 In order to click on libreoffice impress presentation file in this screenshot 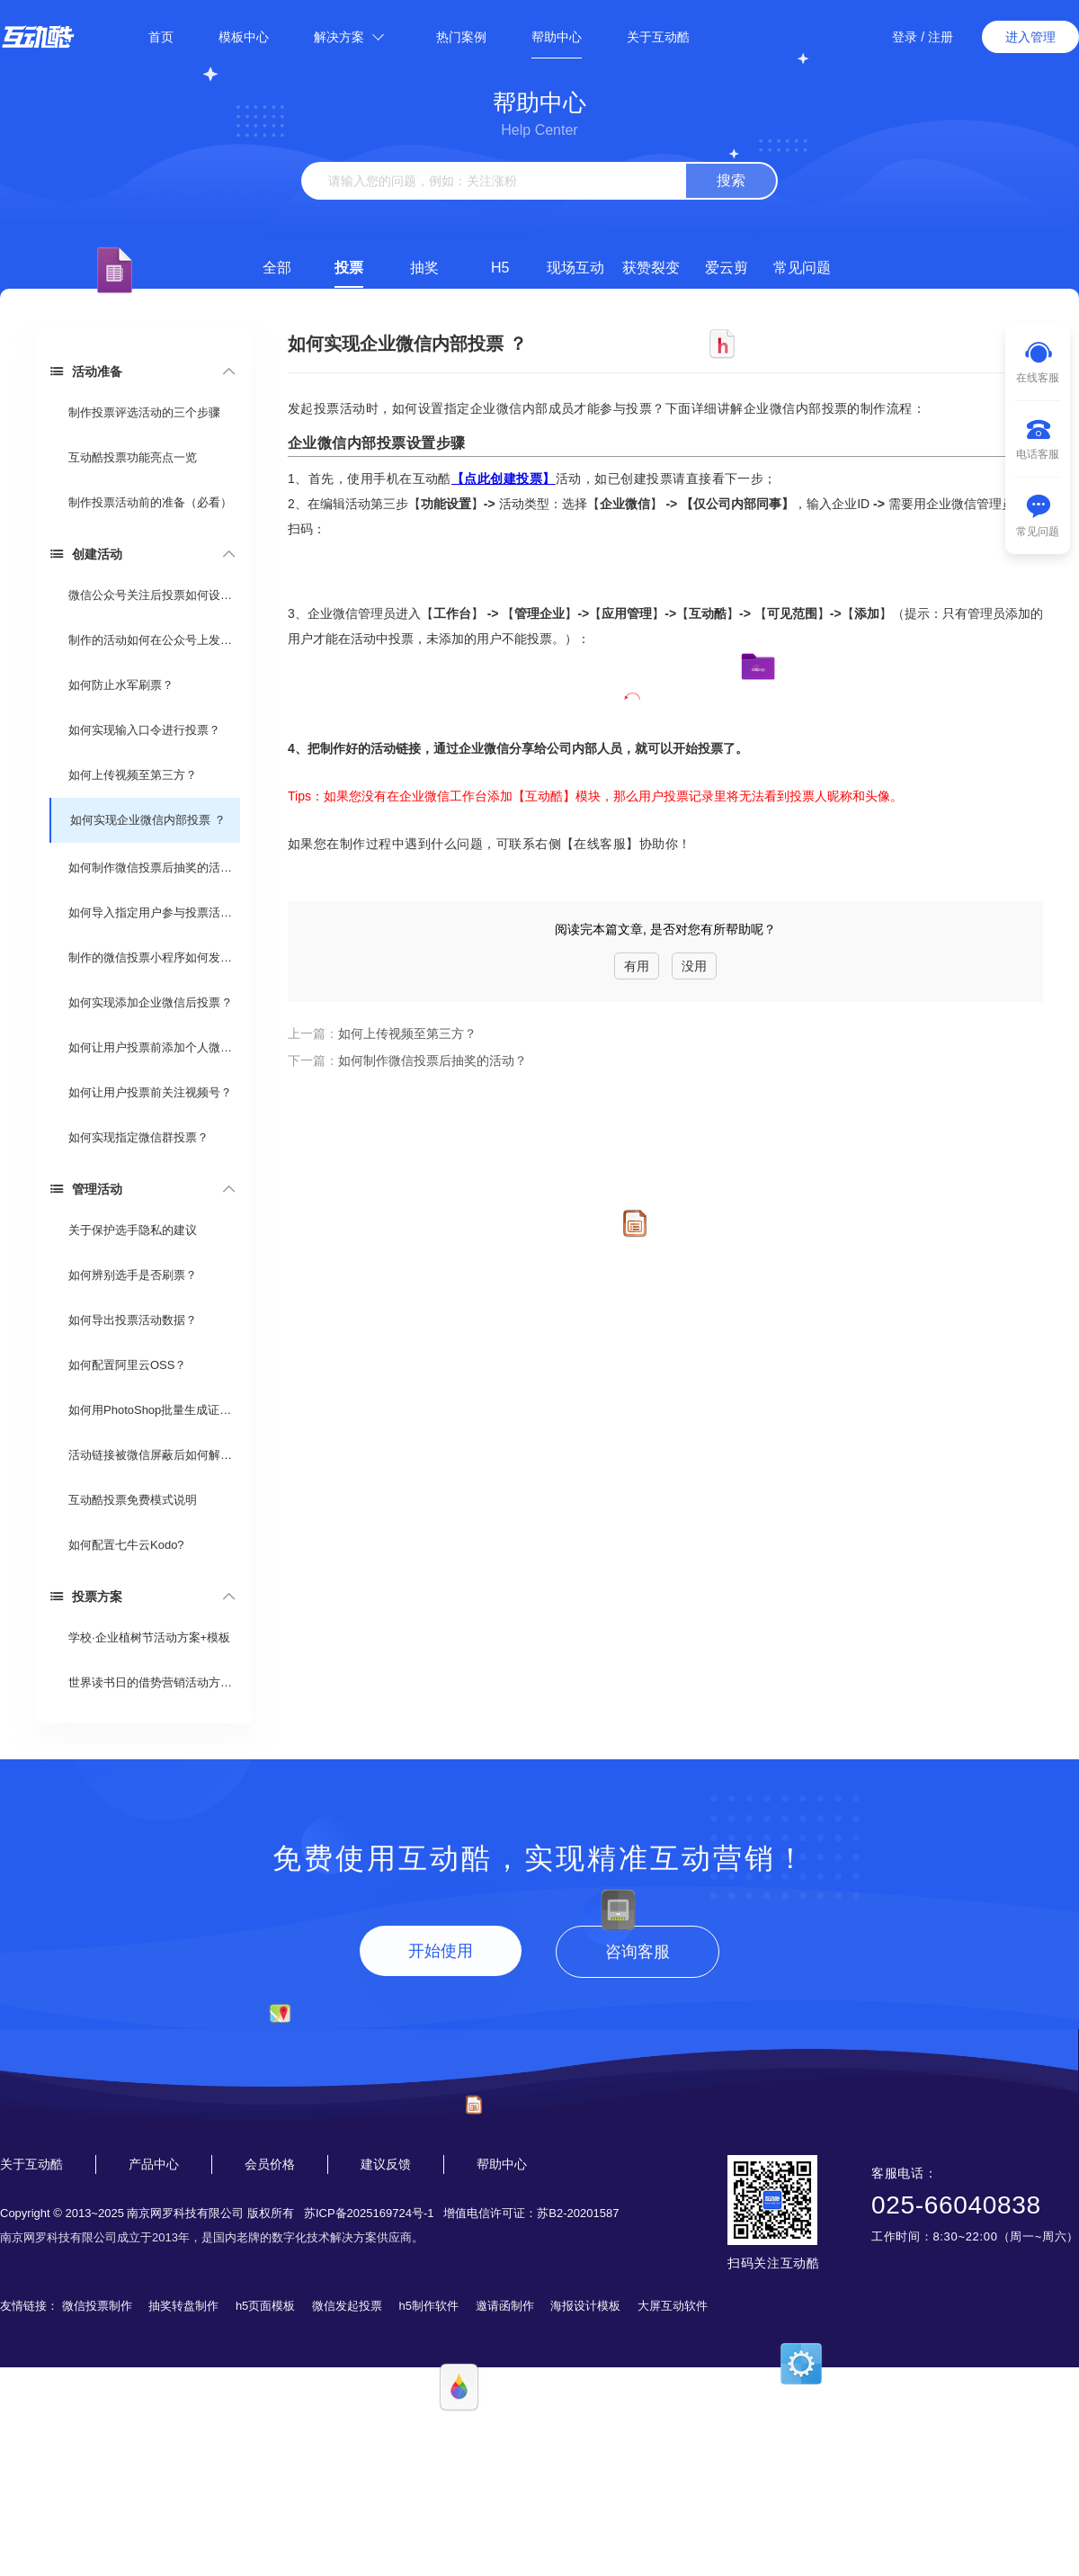, I will do `click(635, 1223)`.